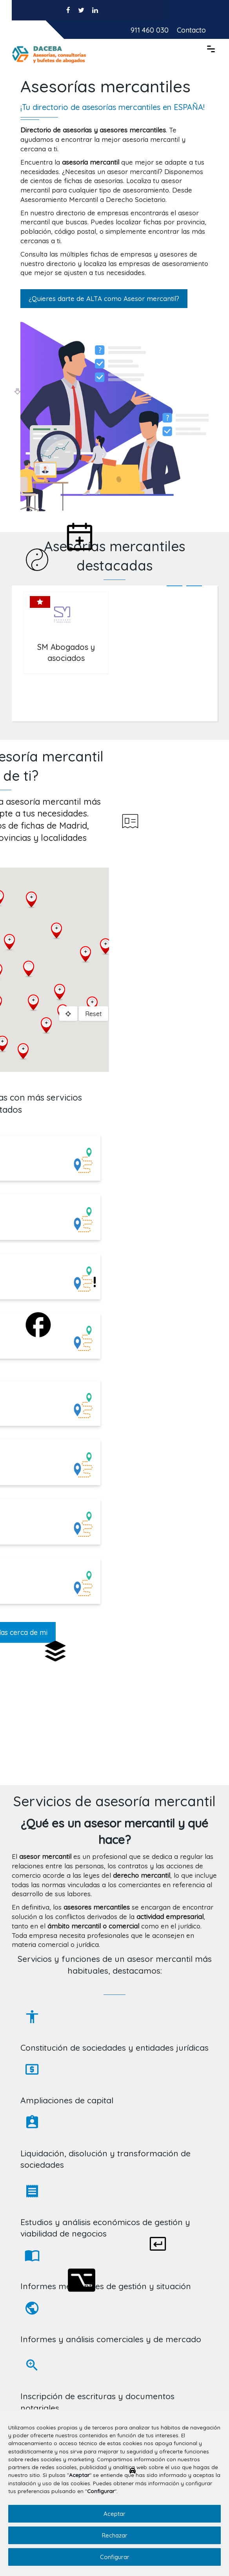  I want to click on download file or content, so click(17, 391).